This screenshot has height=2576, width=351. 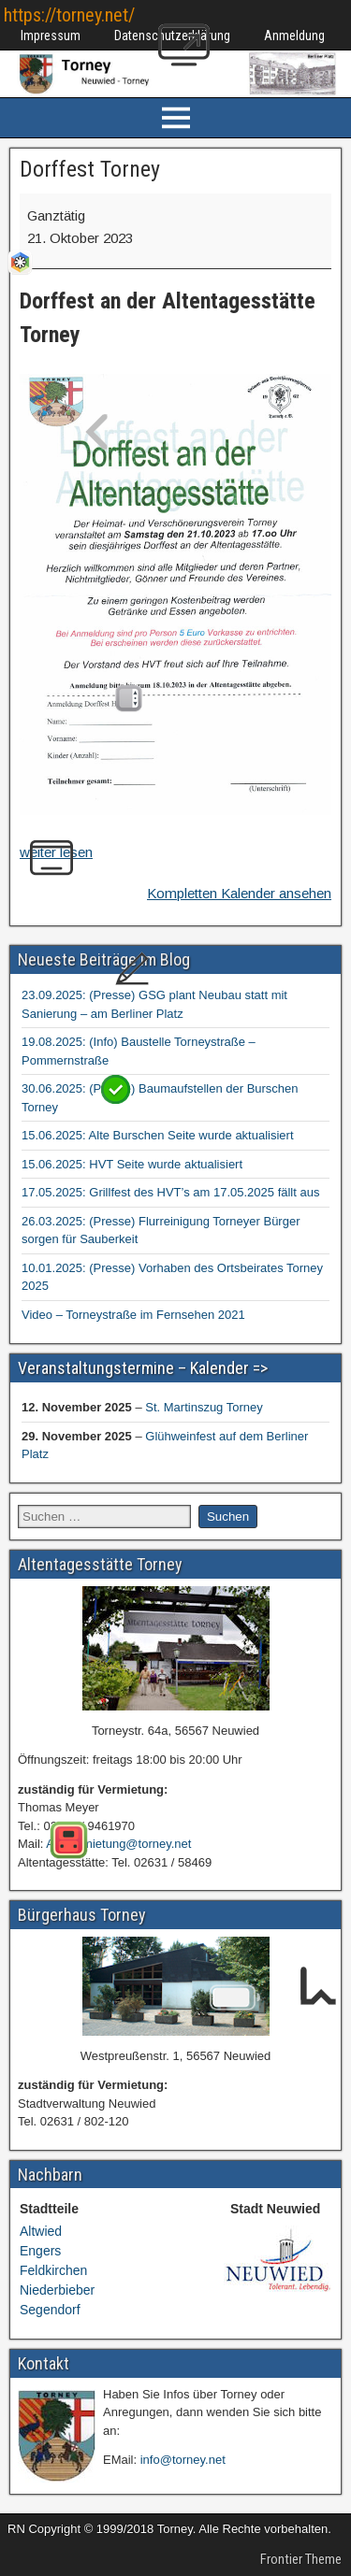 I want to click on access desktop preferences or display settings, so click(x=51, y=859).